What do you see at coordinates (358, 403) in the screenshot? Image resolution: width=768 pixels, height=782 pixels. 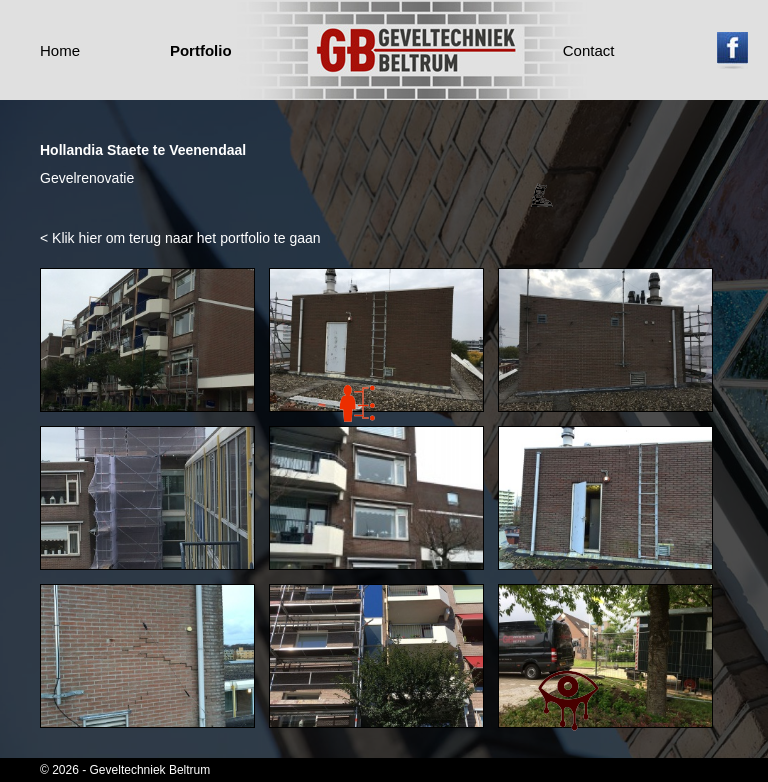 I see `view character skills or abilities` at bounding box center [358, 403].